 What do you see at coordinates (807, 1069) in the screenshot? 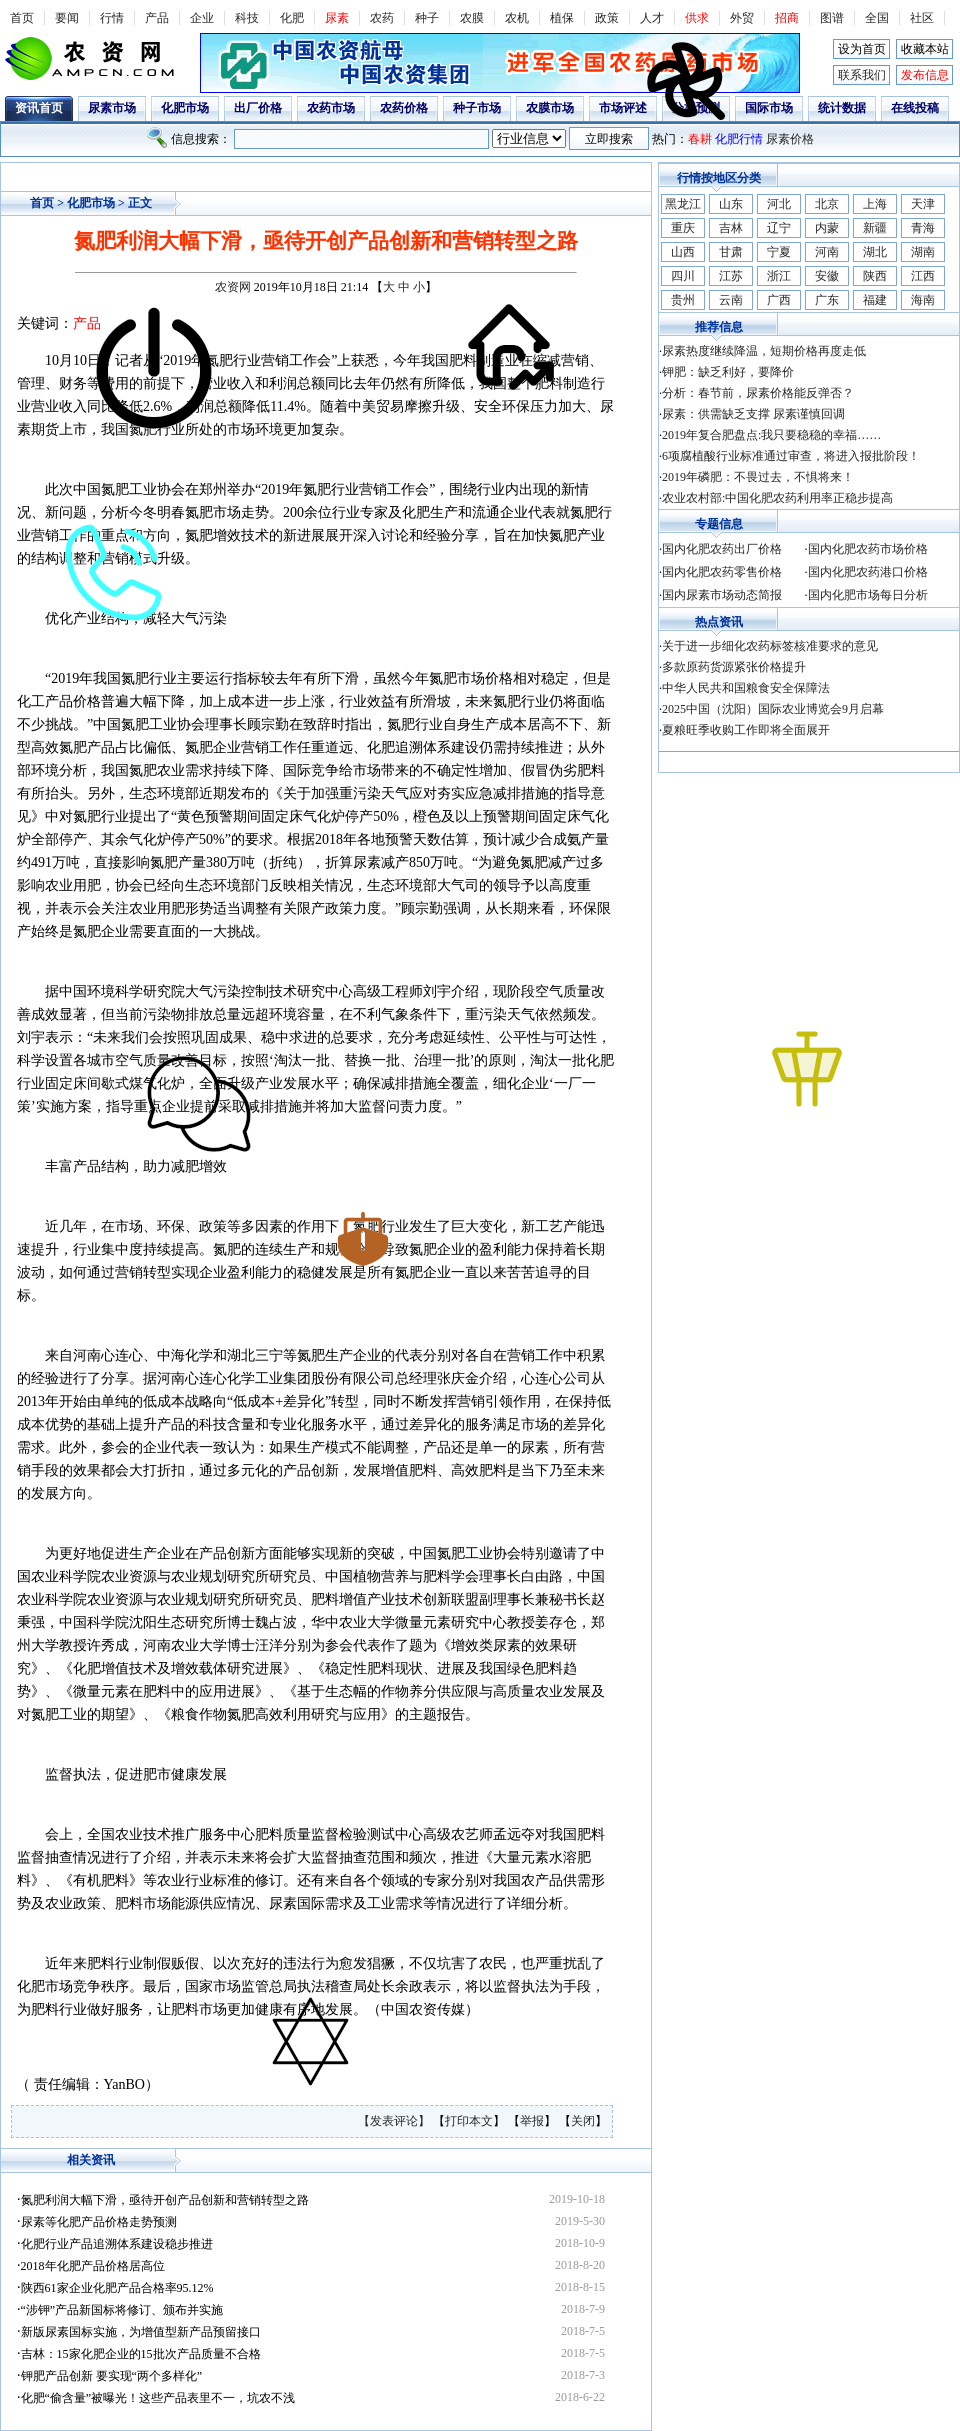
I see `access air traffic control features` at bounding box center [807, 1069].